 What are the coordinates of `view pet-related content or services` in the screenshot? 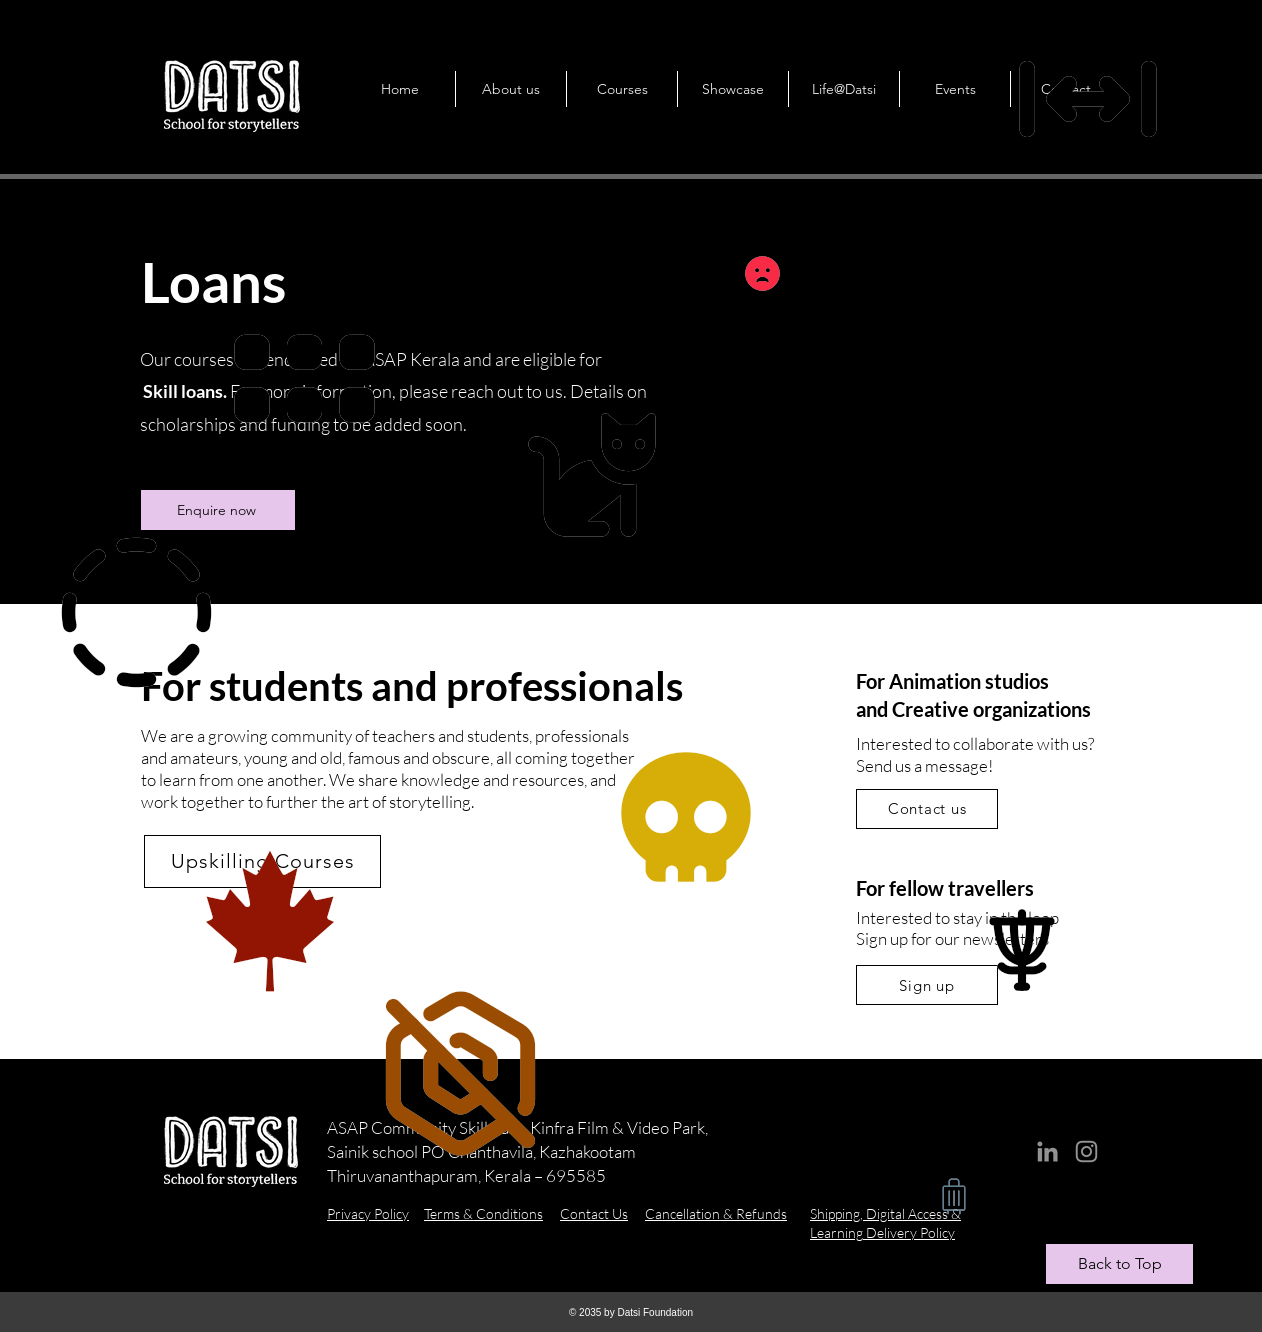 It's located at (590, 475).